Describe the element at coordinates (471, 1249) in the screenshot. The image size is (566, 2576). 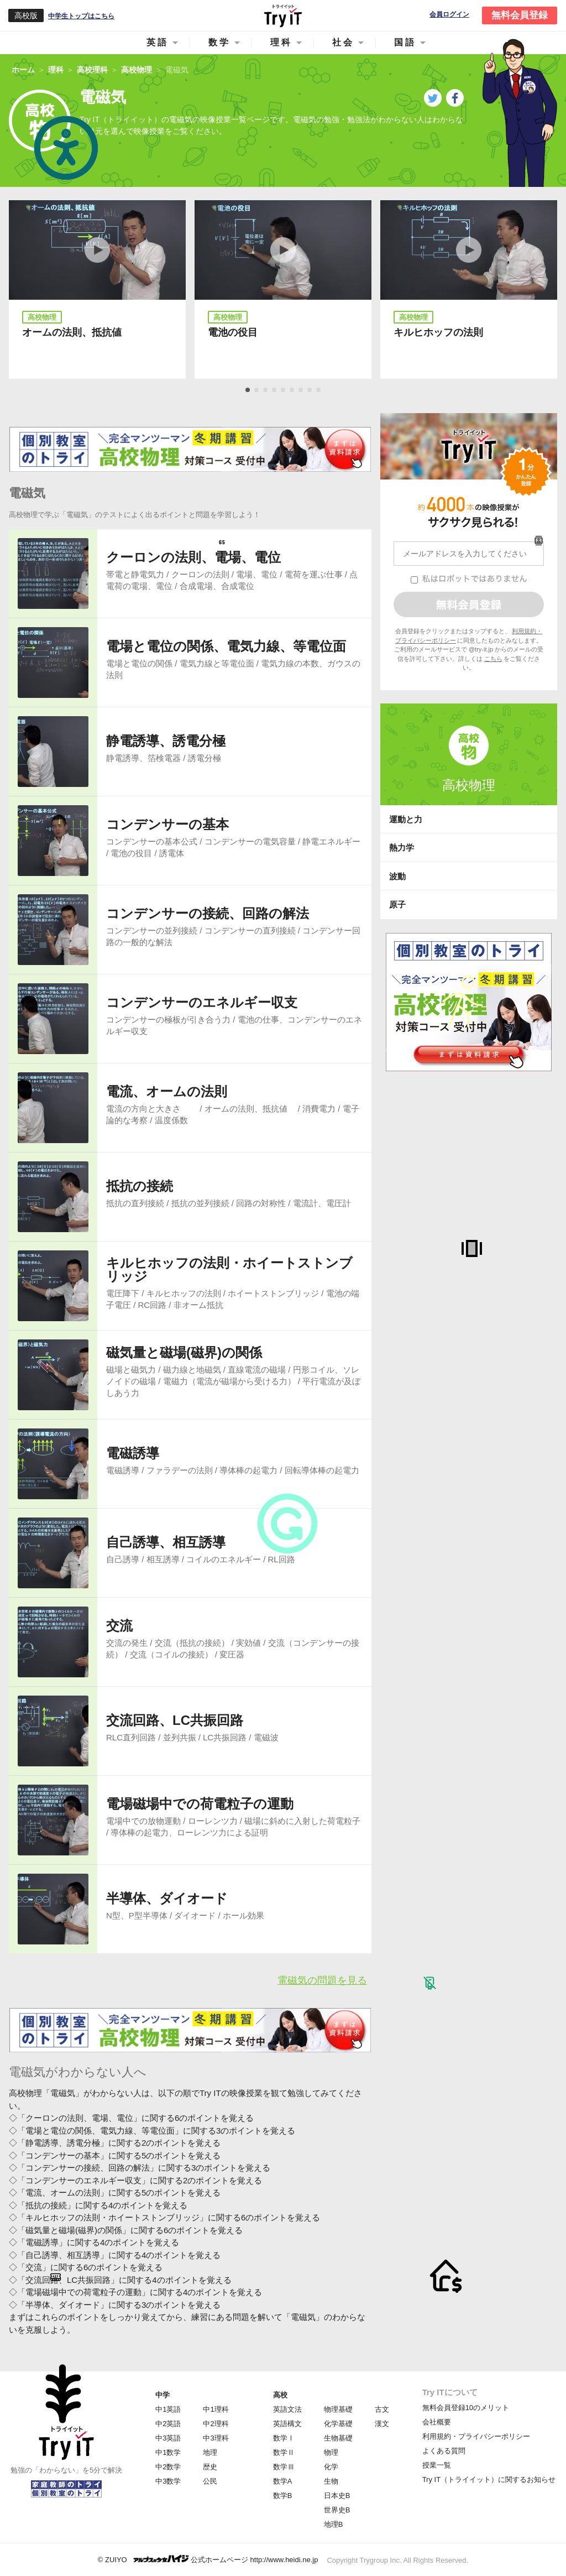
I see `view stories or sequential content` at that location.